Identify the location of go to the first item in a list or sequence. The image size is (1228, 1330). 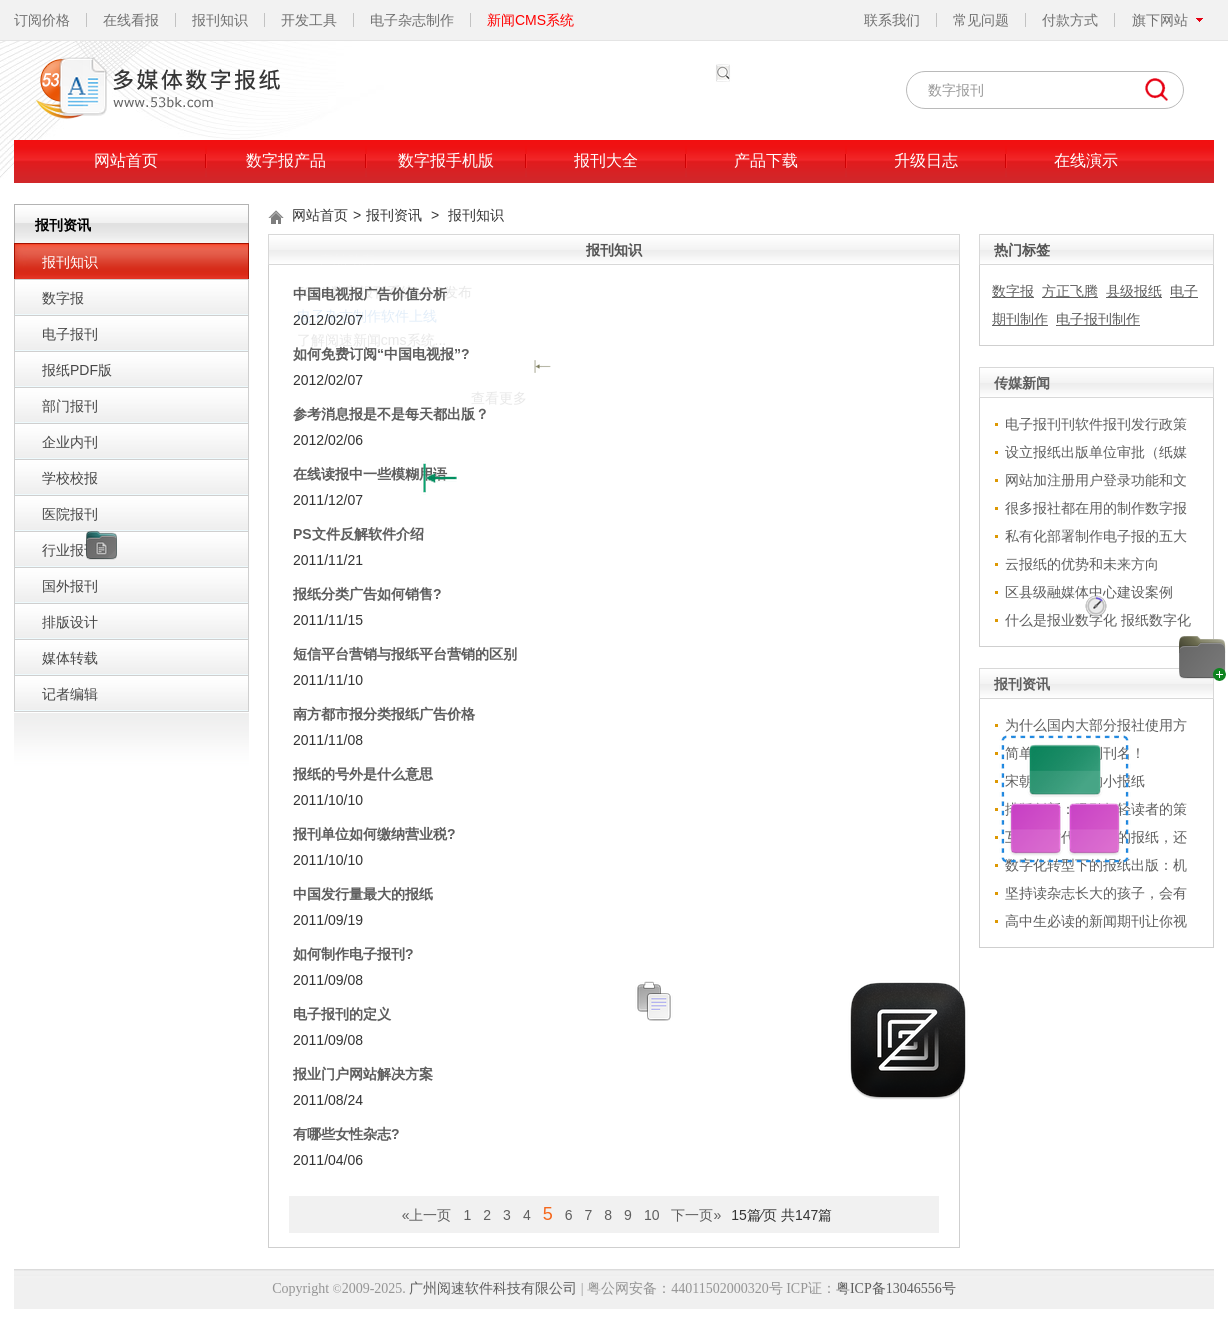
(542, 366).